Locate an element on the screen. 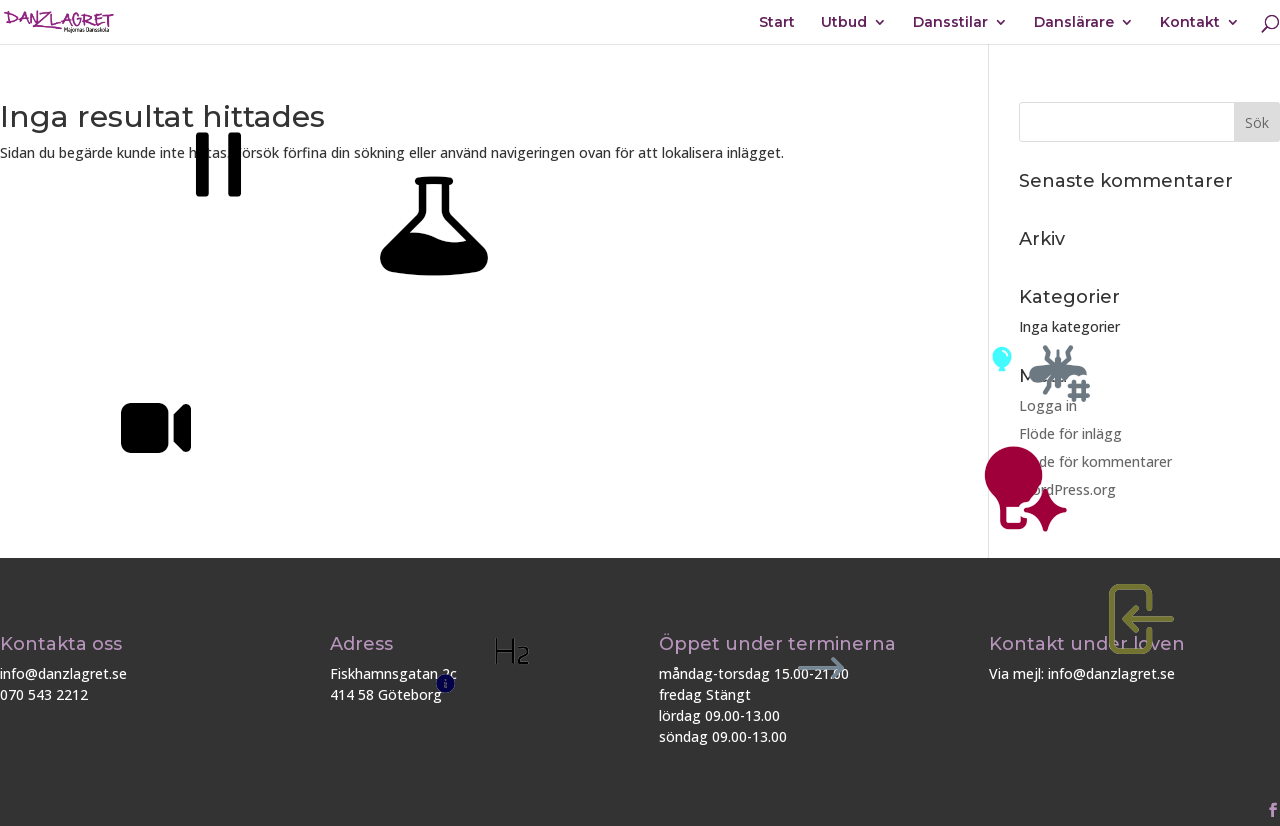 The width and height of the screenshot is (1280, 826). log out of your account is located at coordinates (1136, 619).